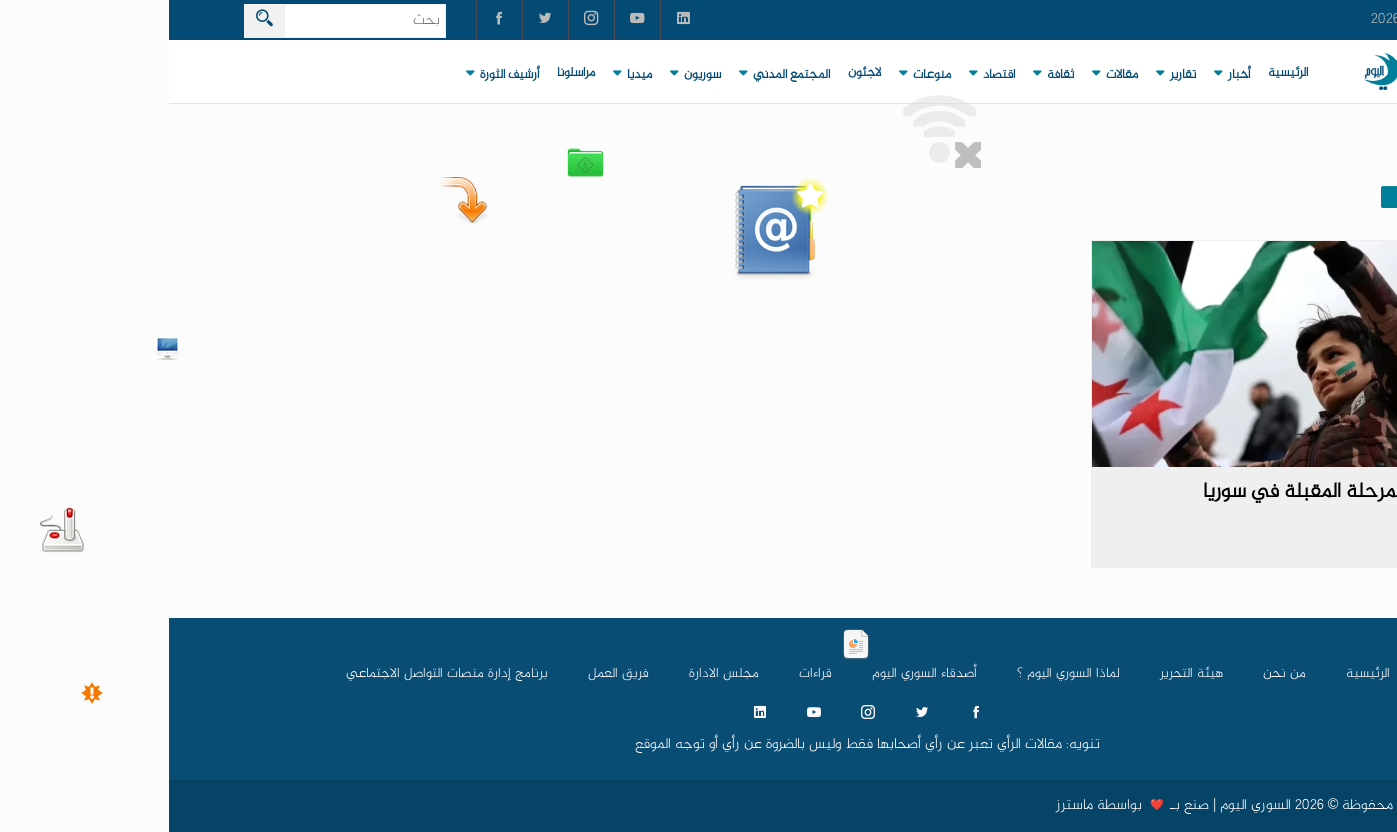 This screenshot has width=1397, height=832. I want to click on access public or shared folder, so click(585, 162).